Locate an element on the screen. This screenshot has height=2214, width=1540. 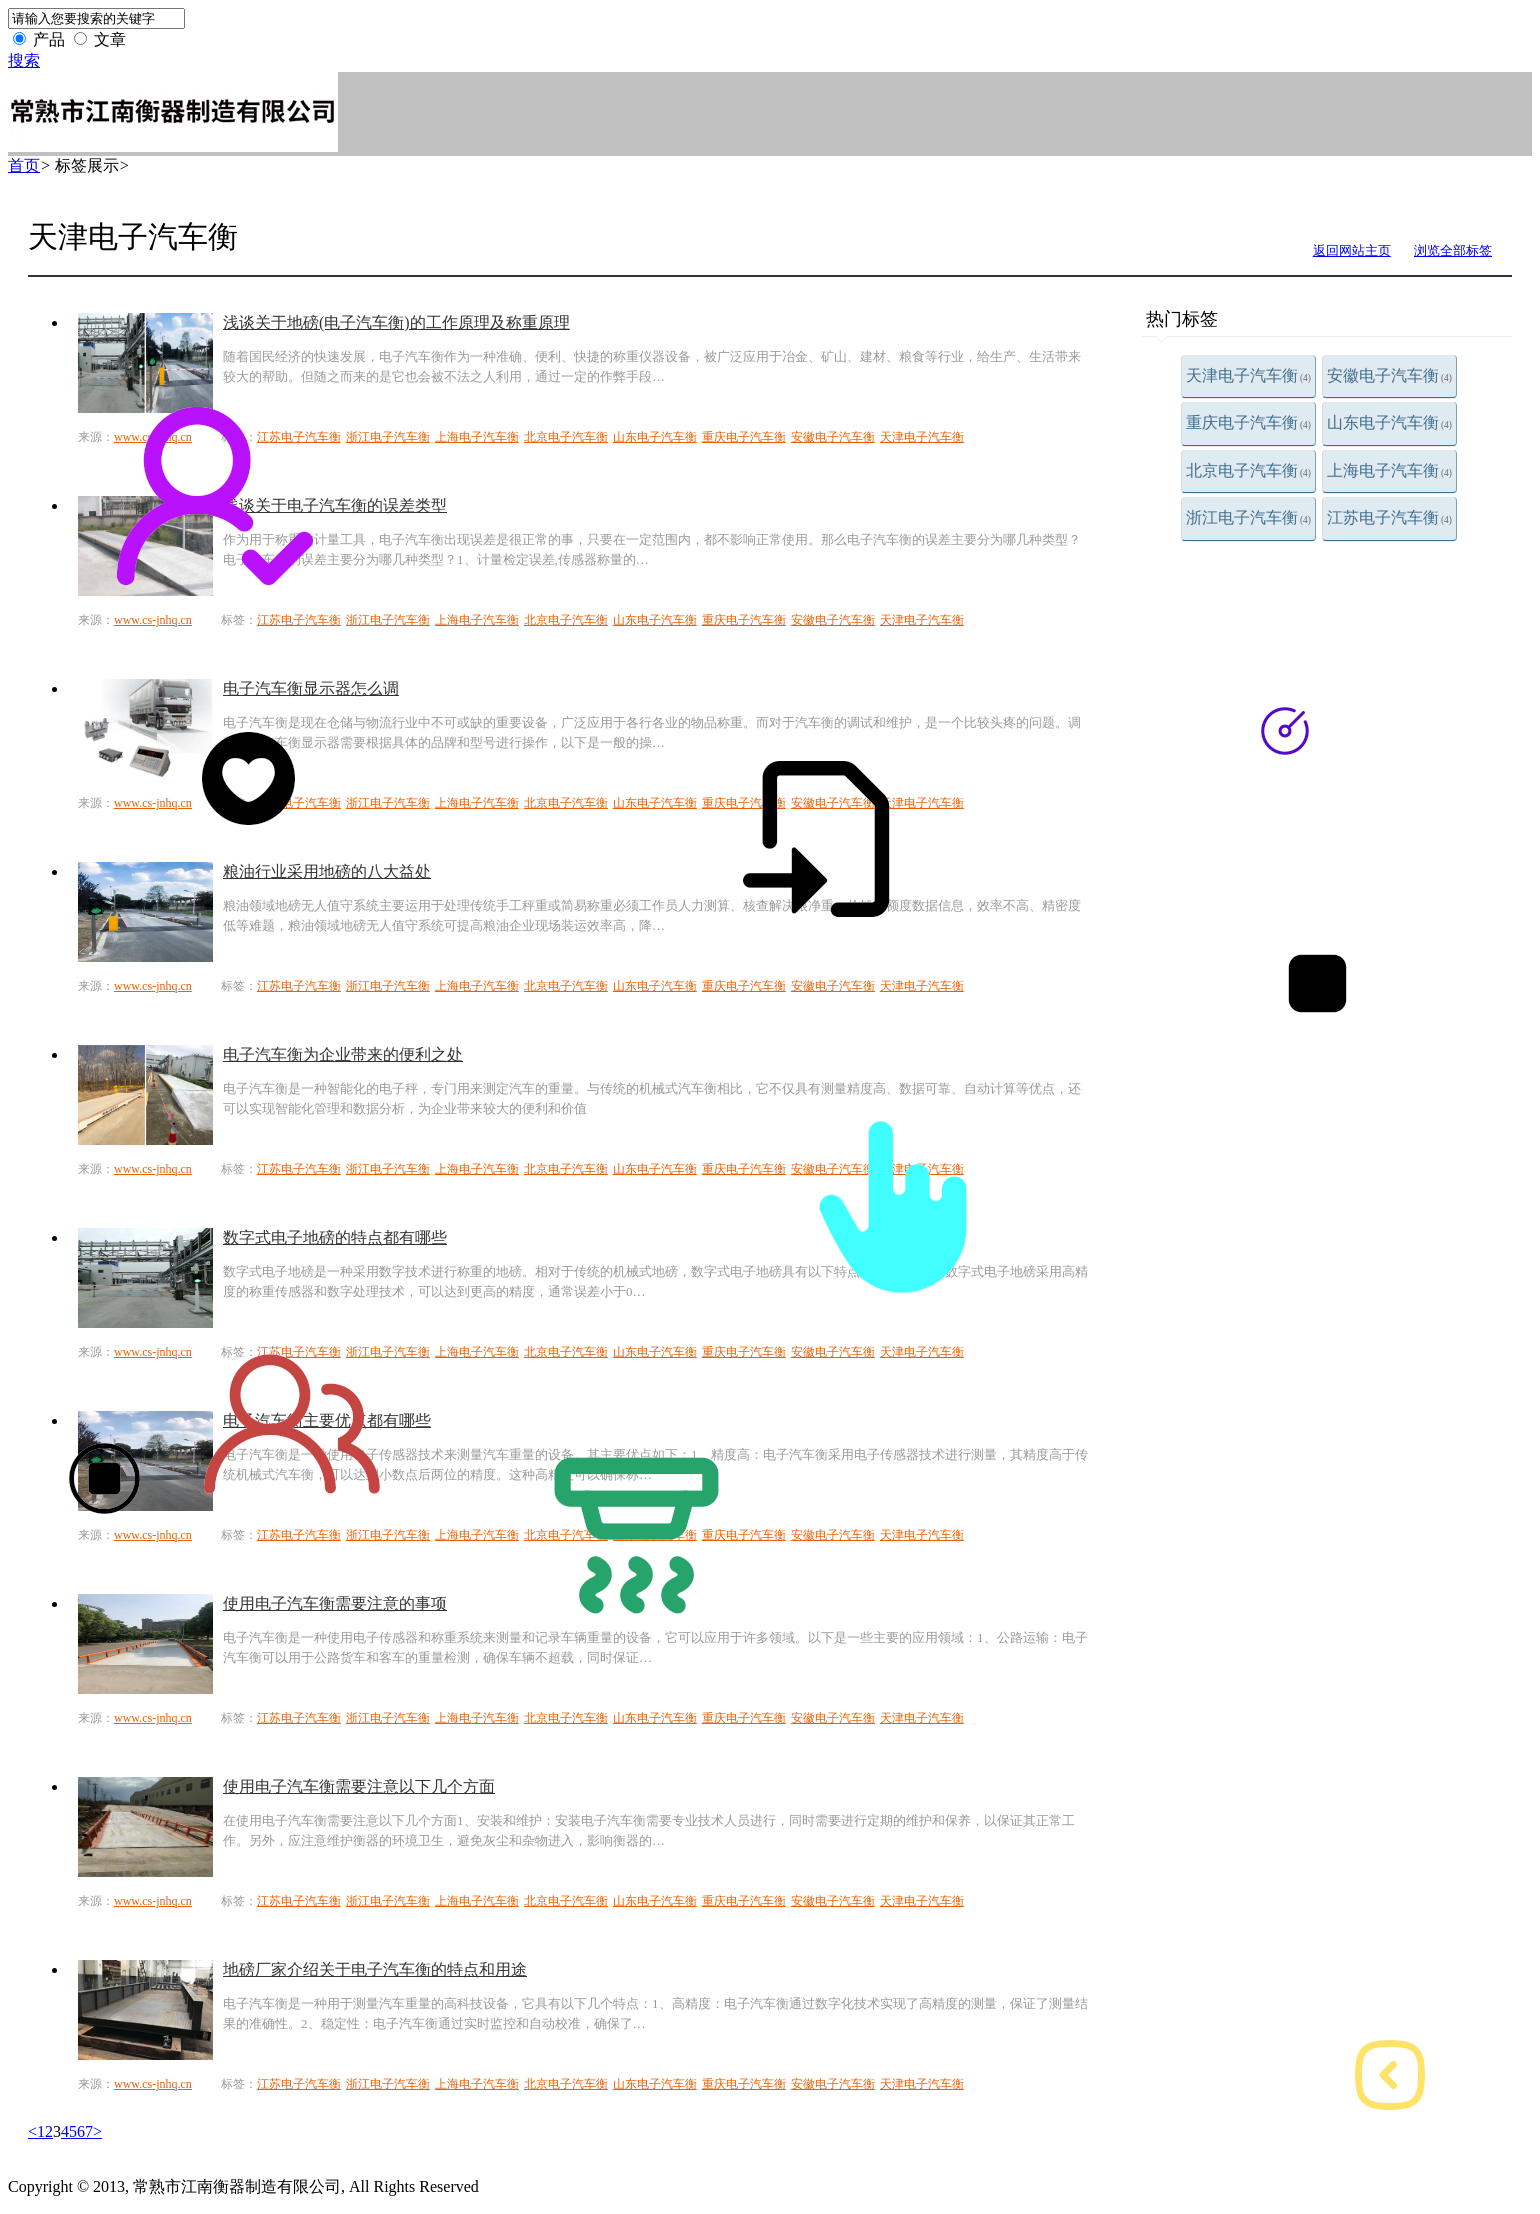
verify or approve a user account is located at coordinates (215, 496).